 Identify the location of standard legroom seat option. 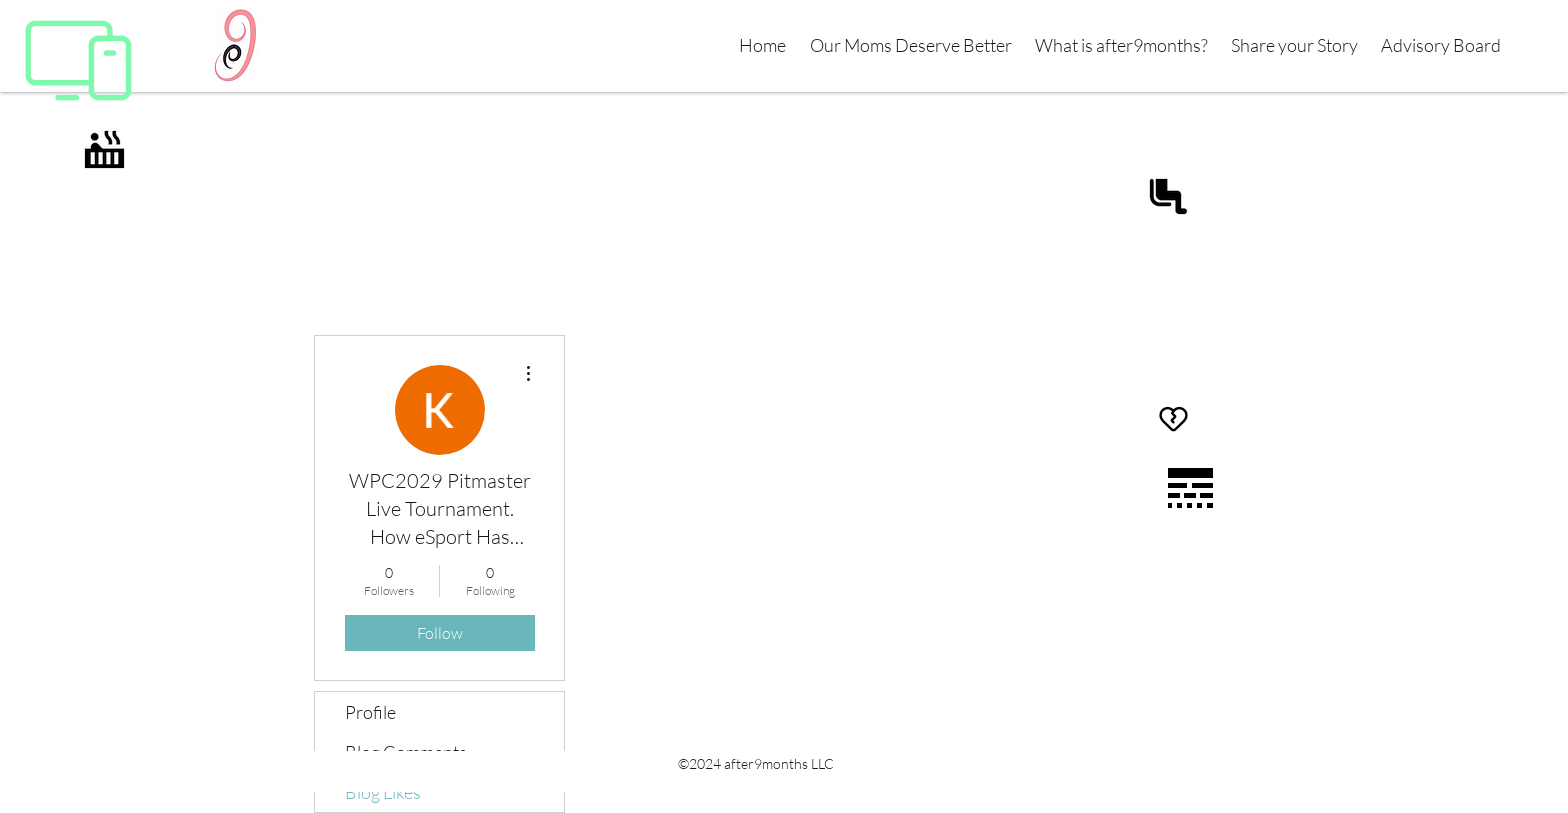
(1167, 196).